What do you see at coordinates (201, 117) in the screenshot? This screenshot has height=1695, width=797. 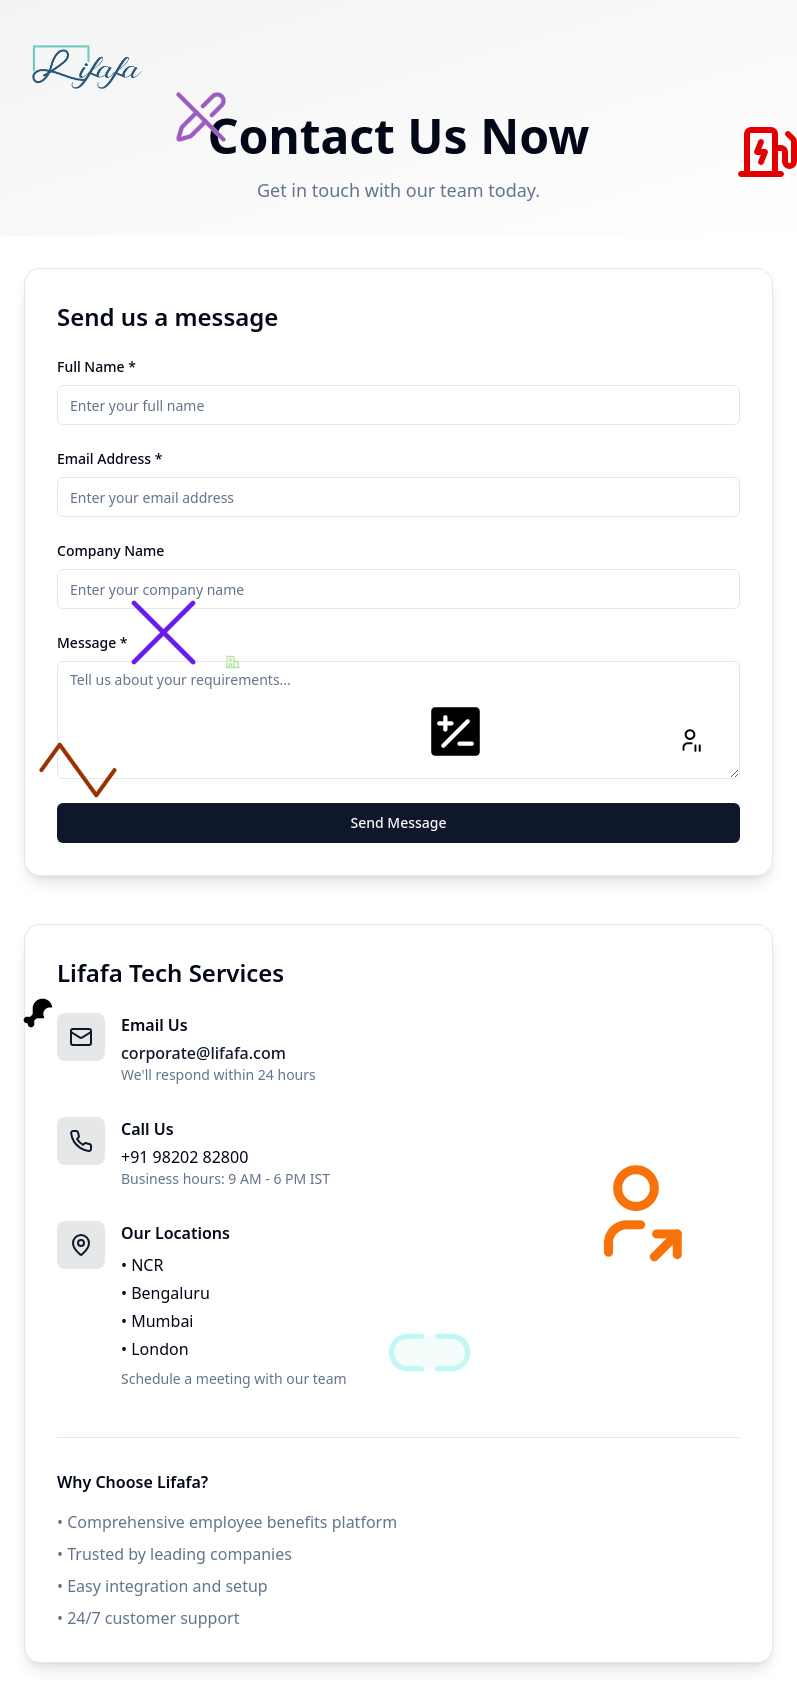 I see `indicates editing is disabled` at bounding box center [201, 117].